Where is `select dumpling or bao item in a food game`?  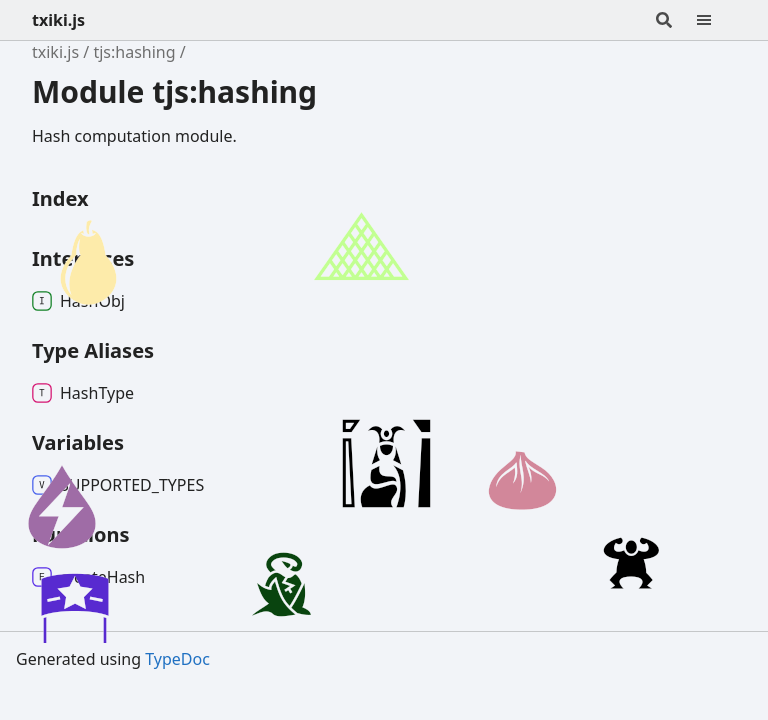 select dumpling or bao item in a food game is located at coordinates (522, 480).